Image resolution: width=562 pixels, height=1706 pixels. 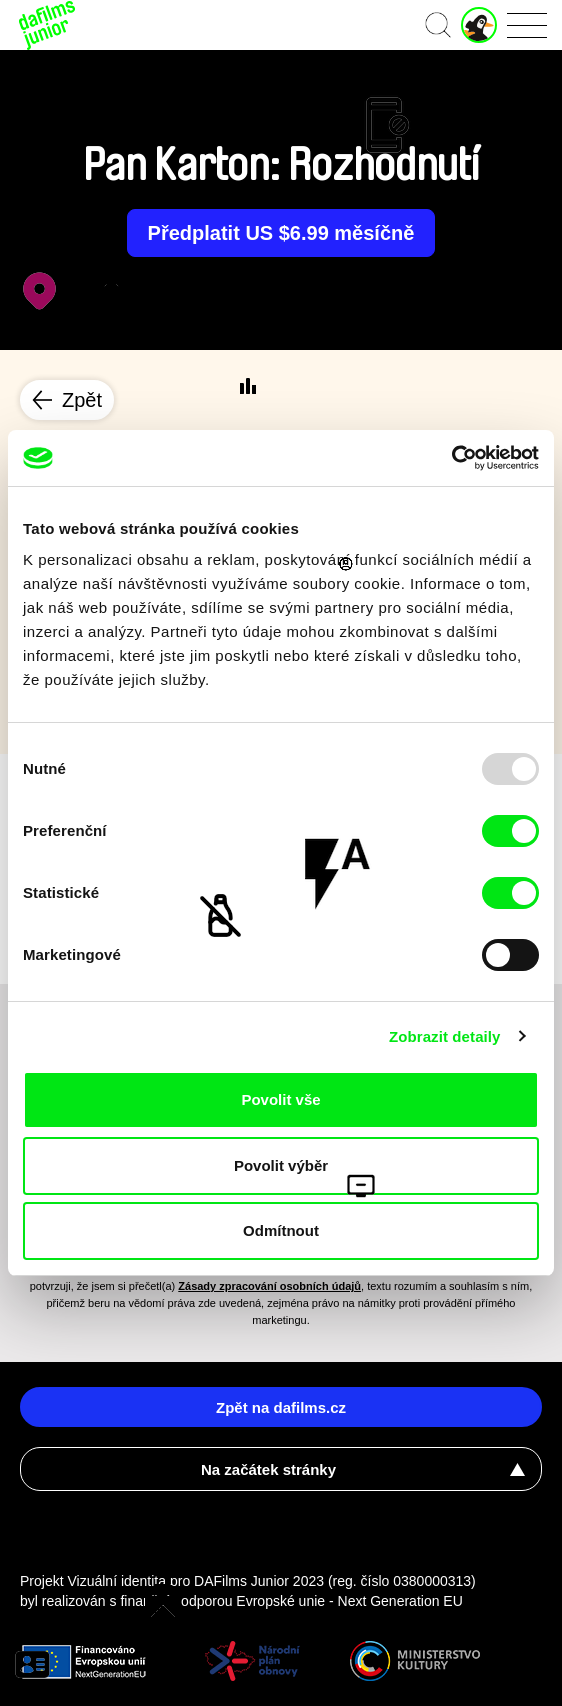 I want to click on restore a deleted item from trash, so click(x=163, y=1611).